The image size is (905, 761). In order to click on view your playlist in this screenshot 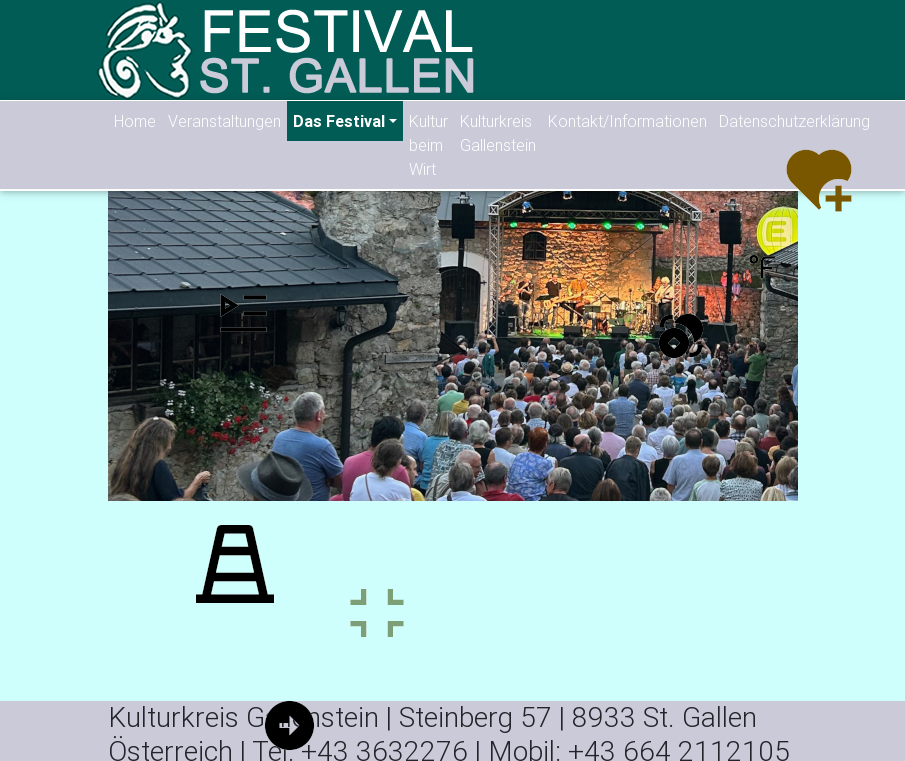, I will do `click(243, 313)`.